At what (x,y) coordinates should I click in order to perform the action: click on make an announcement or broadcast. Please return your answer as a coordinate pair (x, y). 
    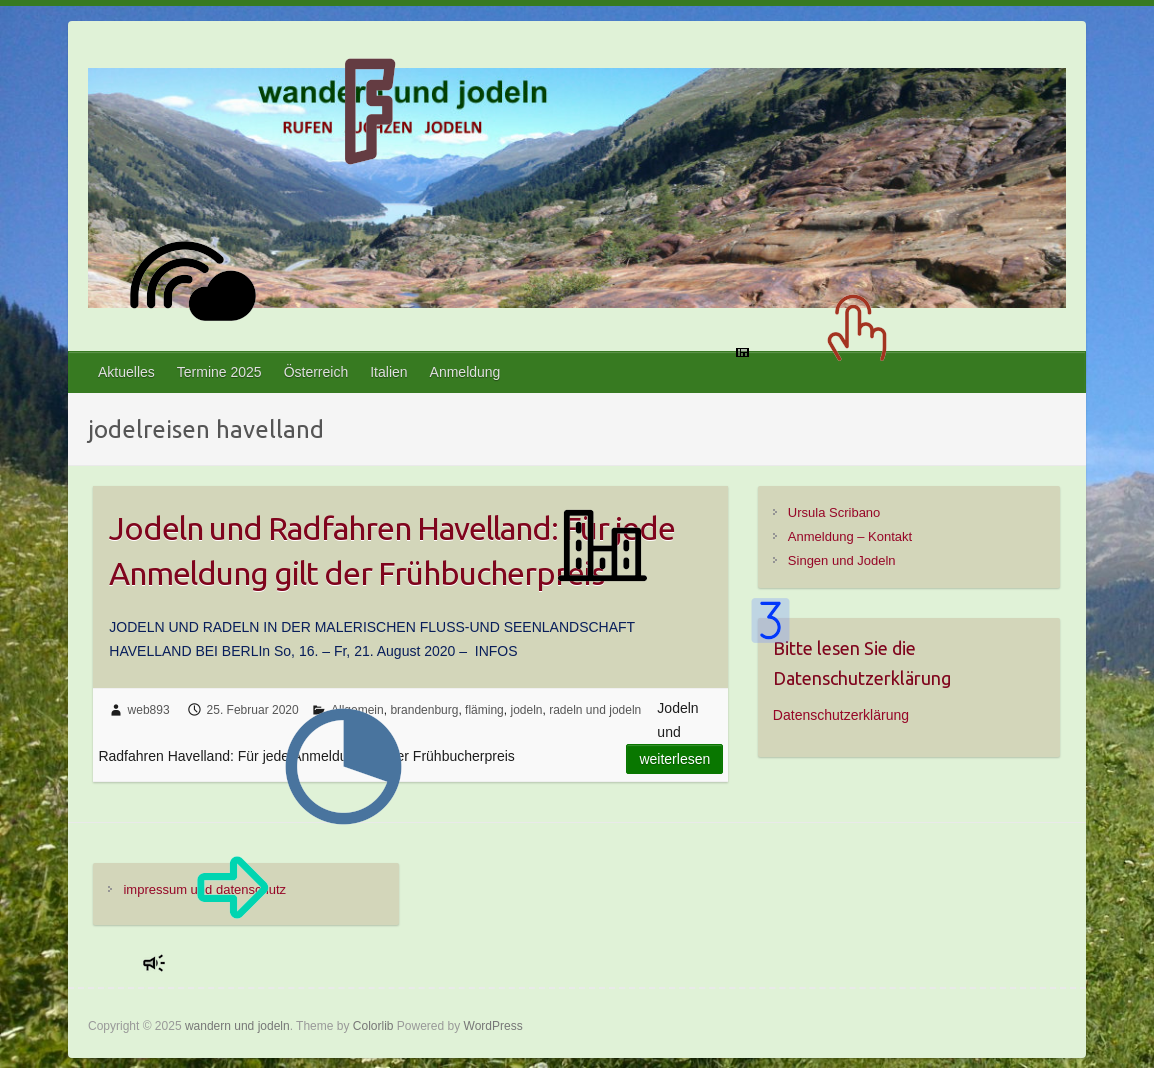
    Looking at the image, I should click on (154, 963).